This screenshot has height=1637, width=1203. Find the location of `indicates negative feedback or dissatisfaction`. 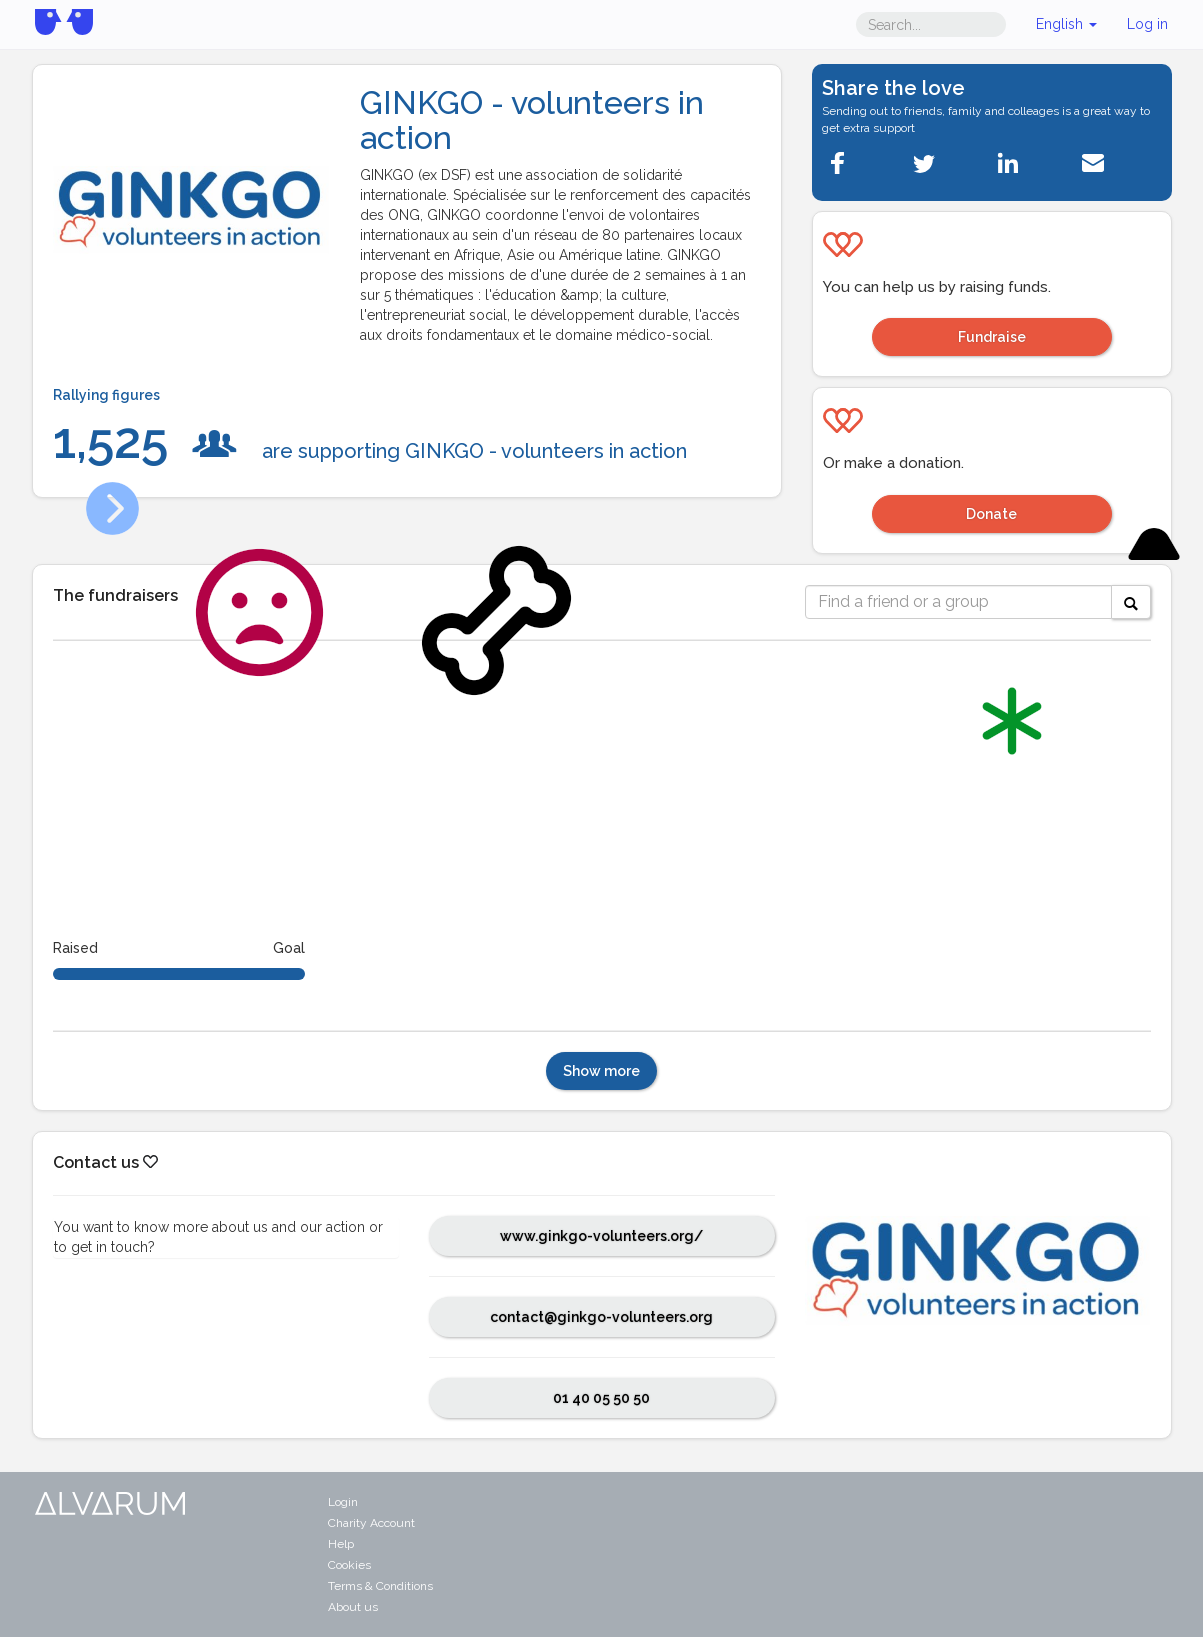

indicates negative feedback or dissatisfaction is located at coordinates (259, 612).